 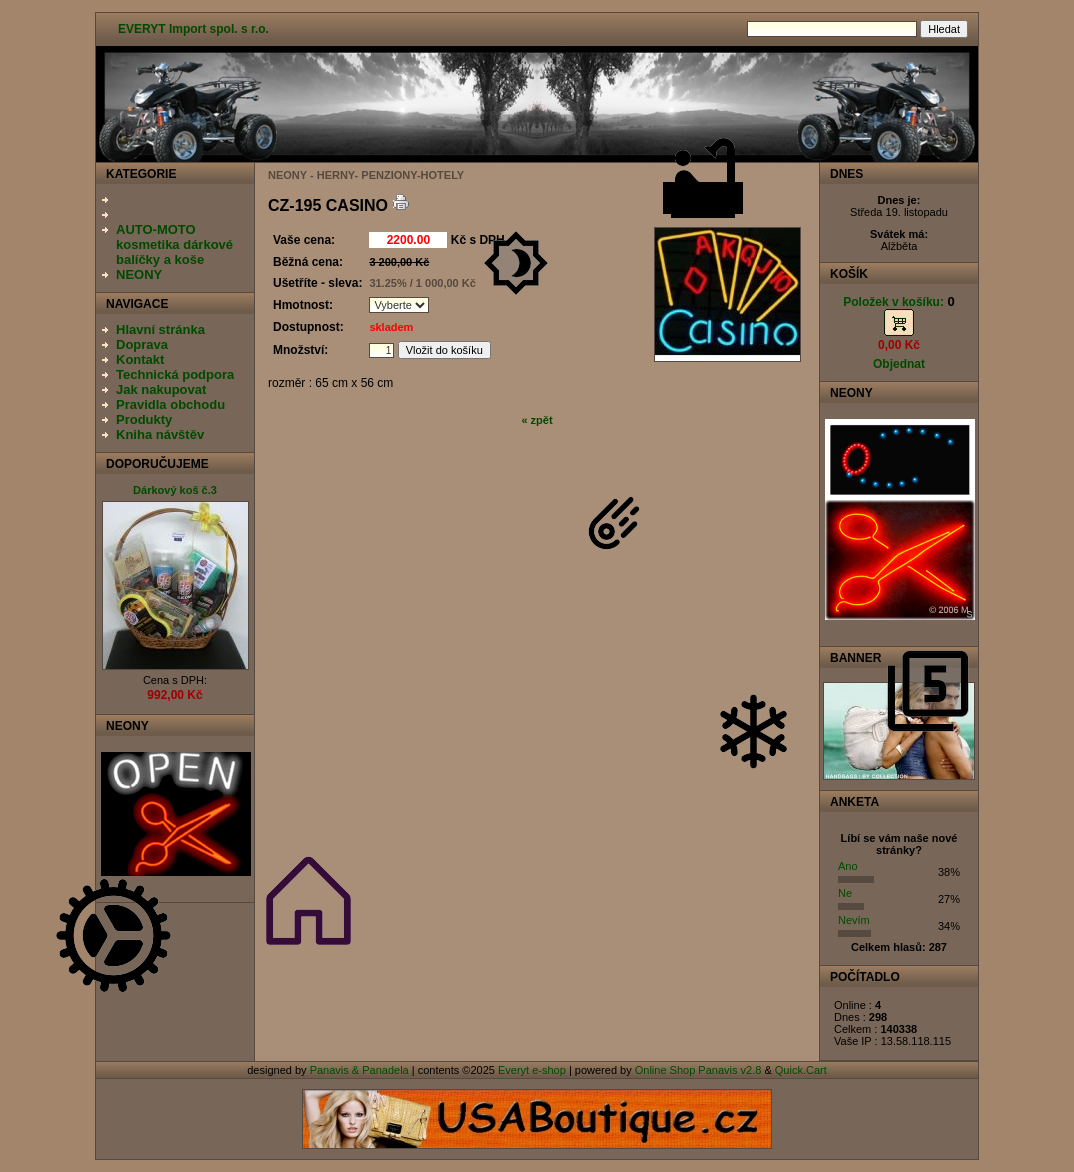 What do you see at coordinates (308, 902) in the screenshot?
I see `navigate to home screen` at bounding box center [308, 902].